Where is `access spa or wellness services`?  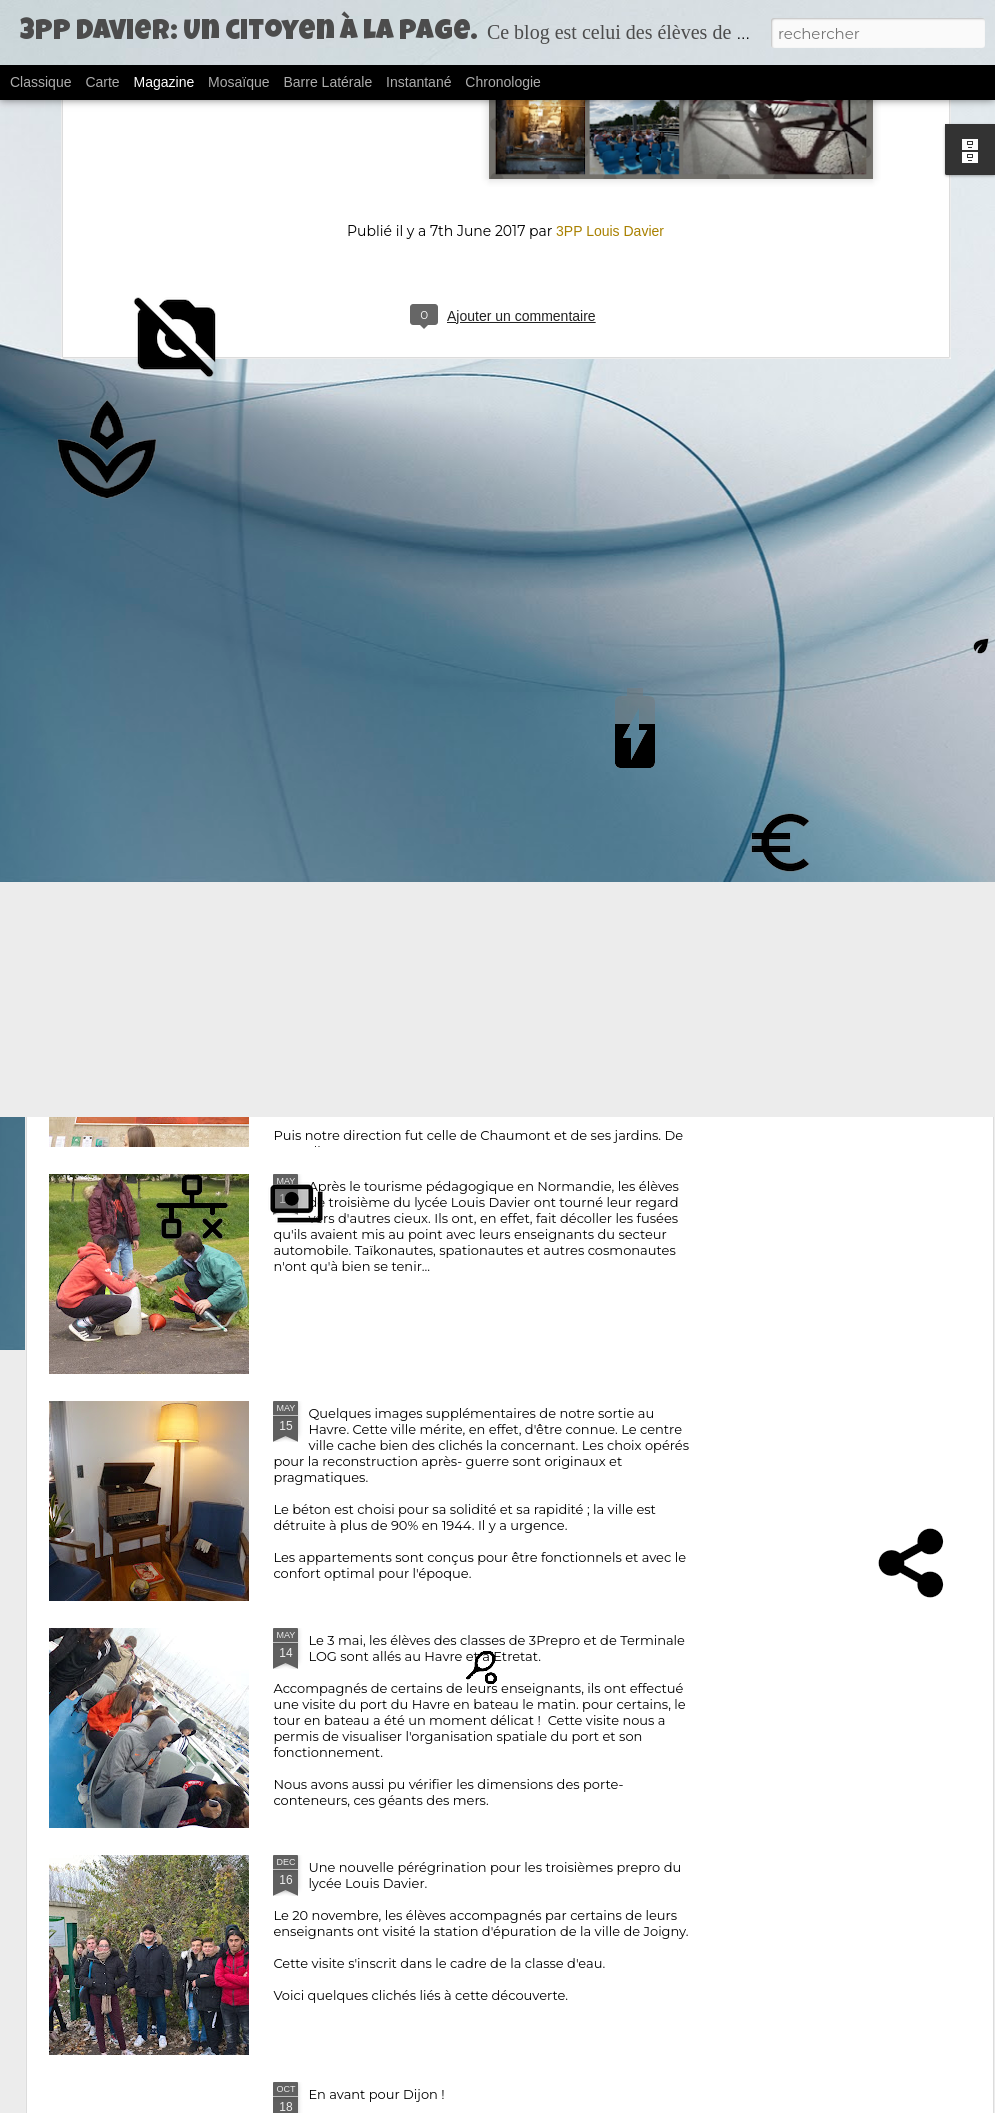
access spa or wellness services is located at coordinates (107, 449).